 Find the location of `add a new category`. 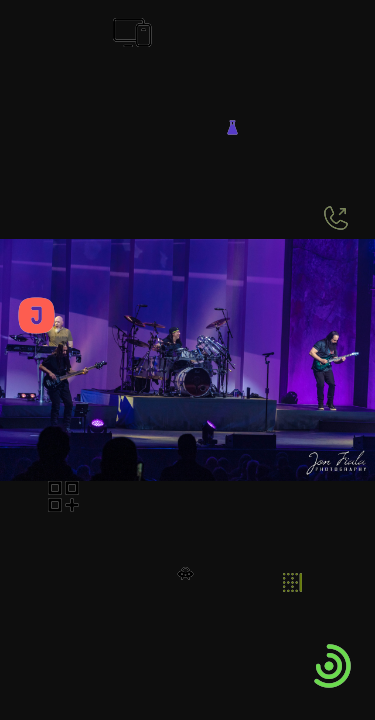

add a new category is located at coordinates (63, 496).